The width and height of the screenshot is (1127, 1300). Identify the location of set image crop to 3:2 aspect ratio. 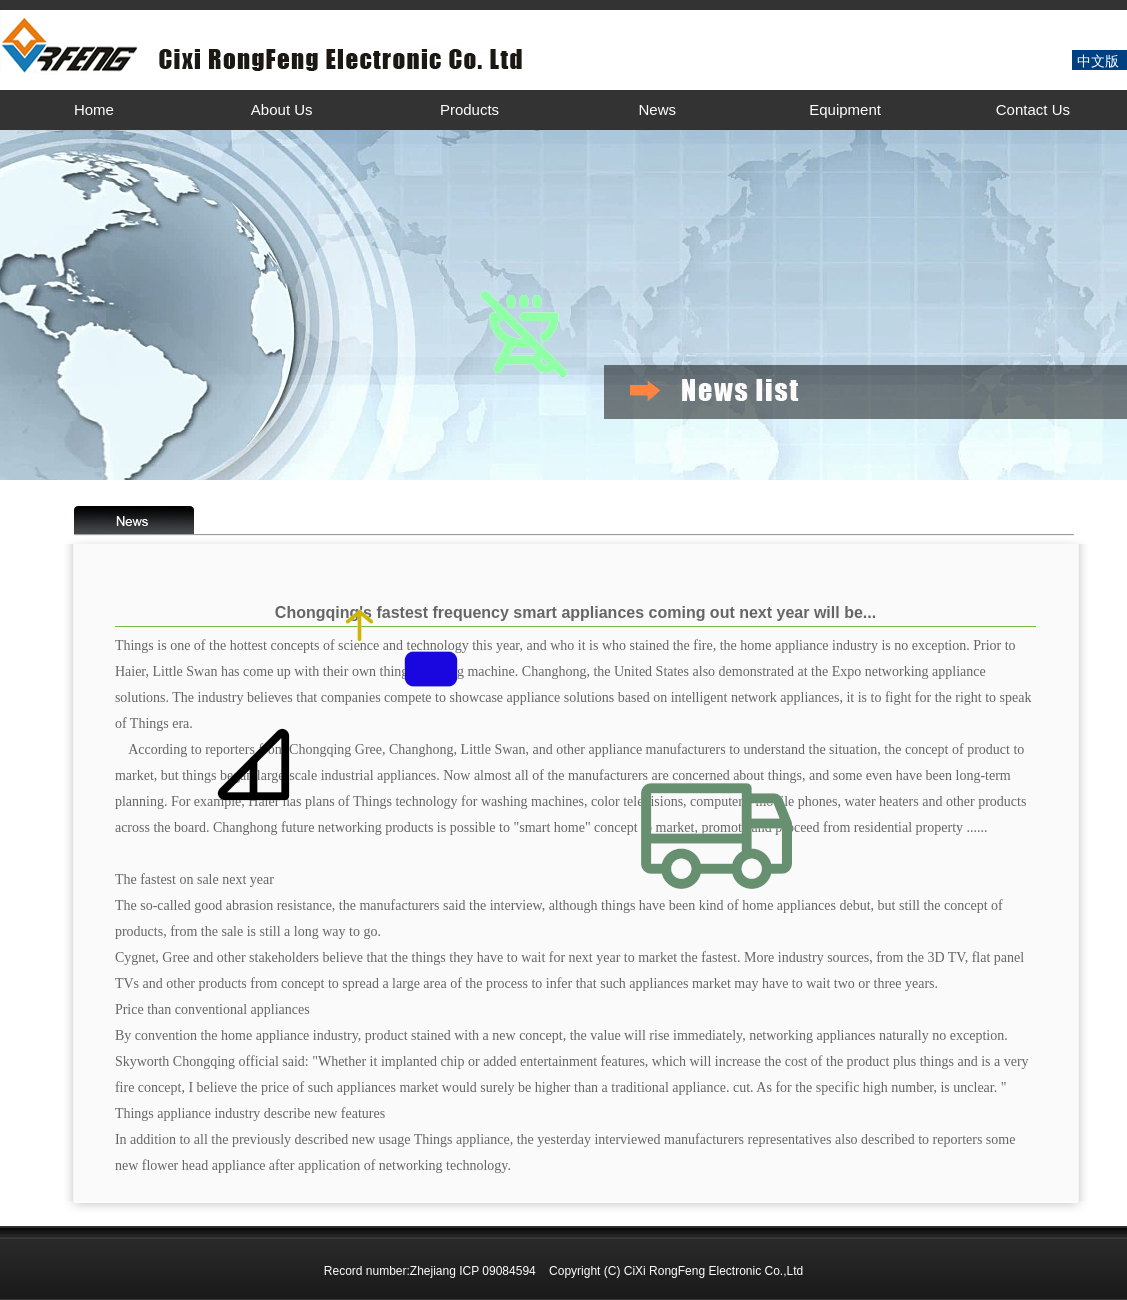
(431, 669).